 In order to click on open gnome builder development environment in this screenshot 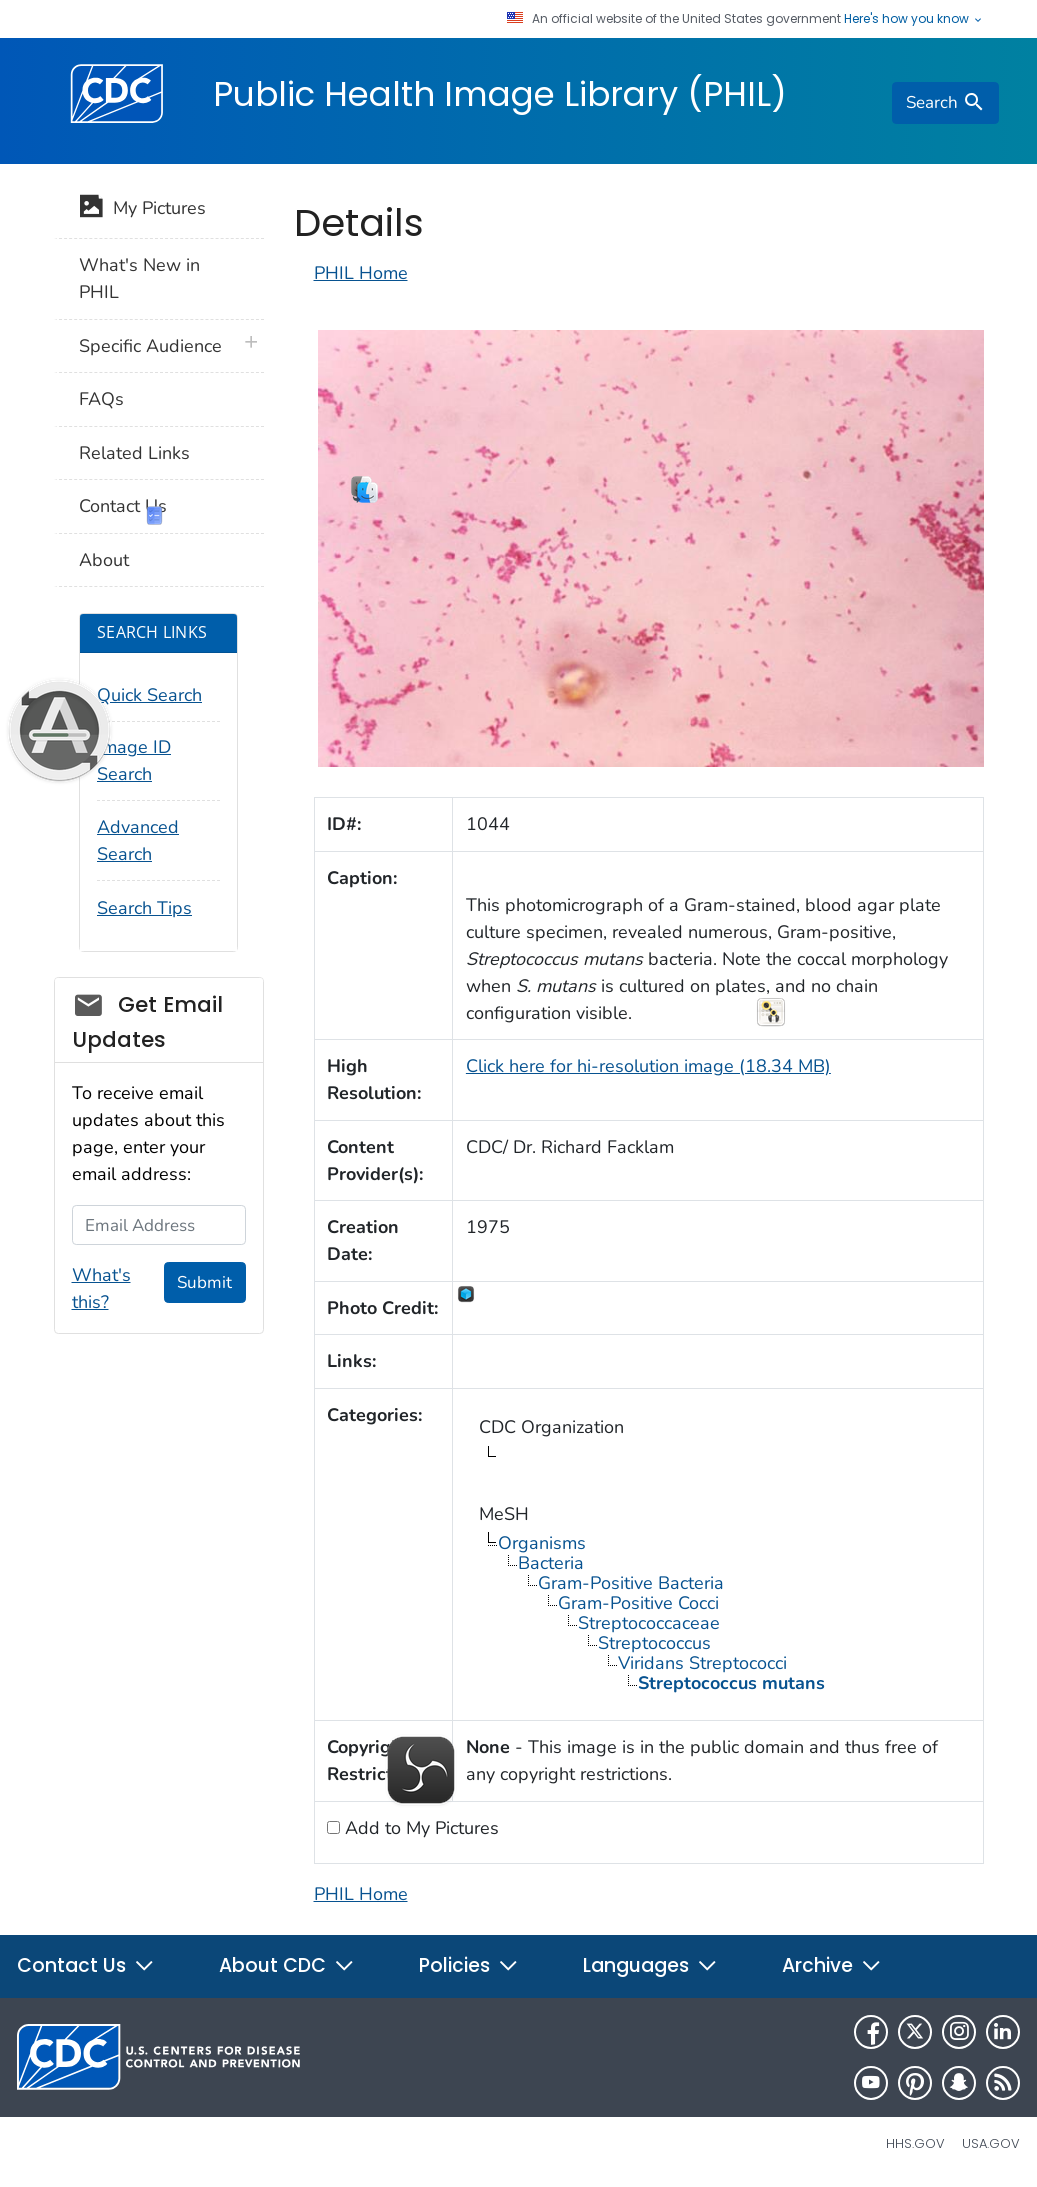, I will do `click(771, 1012)`.